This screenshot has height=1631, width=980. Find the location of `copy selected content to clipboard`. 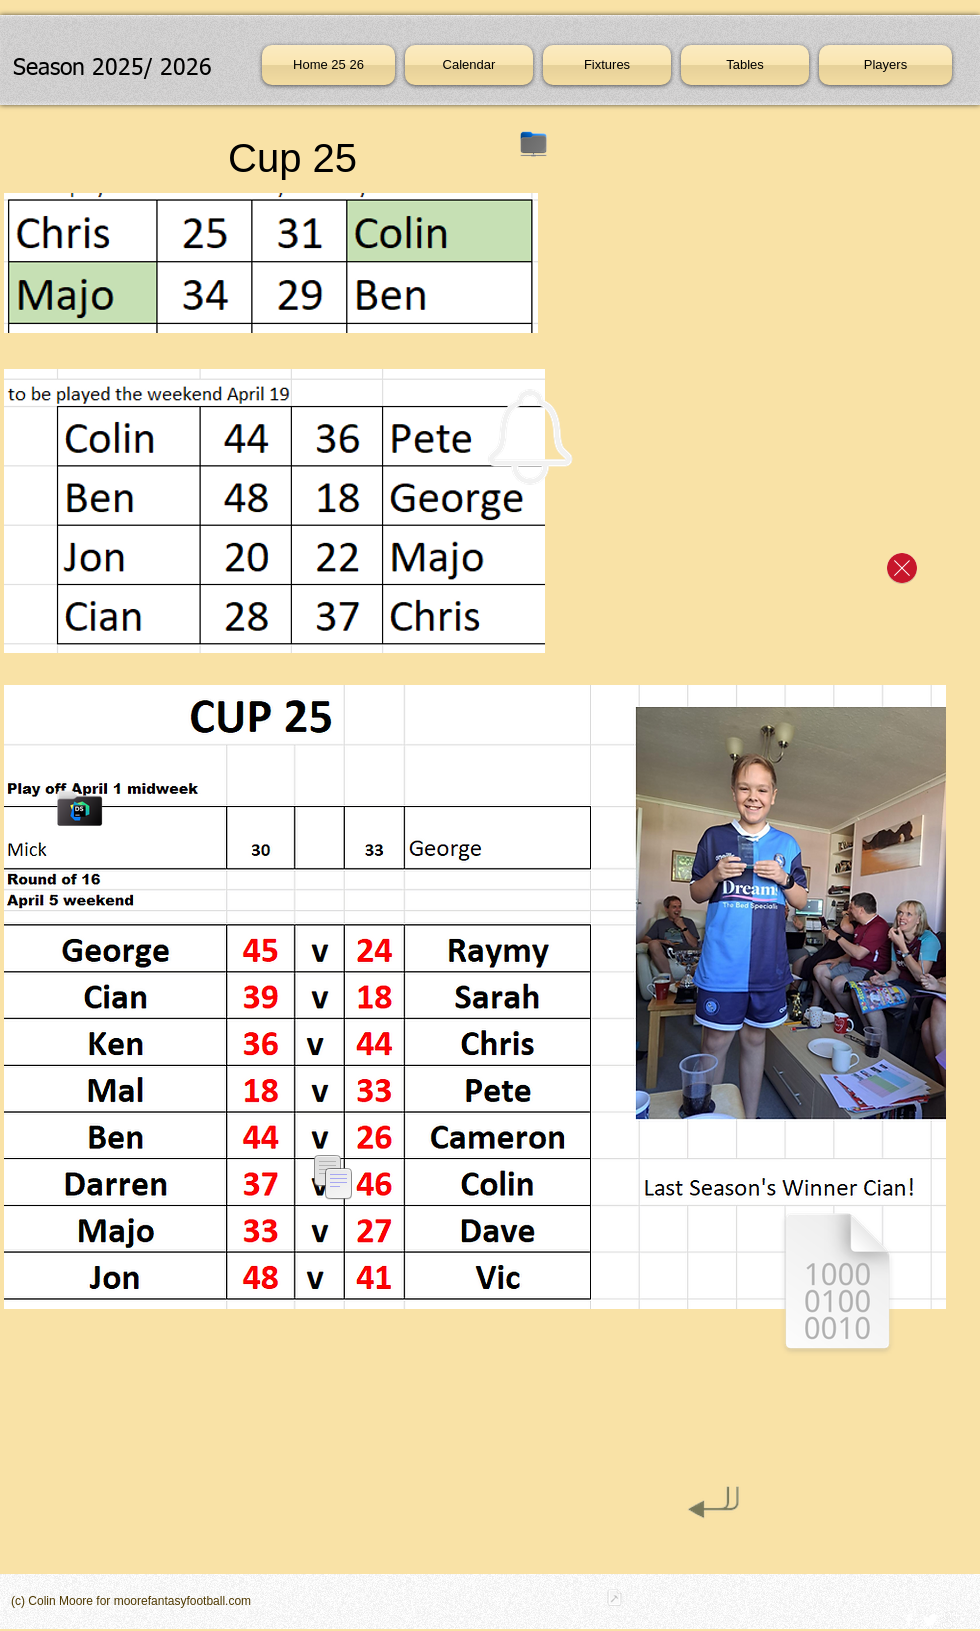

copy selected content to clipboard is located at coordinates (333, 1177).